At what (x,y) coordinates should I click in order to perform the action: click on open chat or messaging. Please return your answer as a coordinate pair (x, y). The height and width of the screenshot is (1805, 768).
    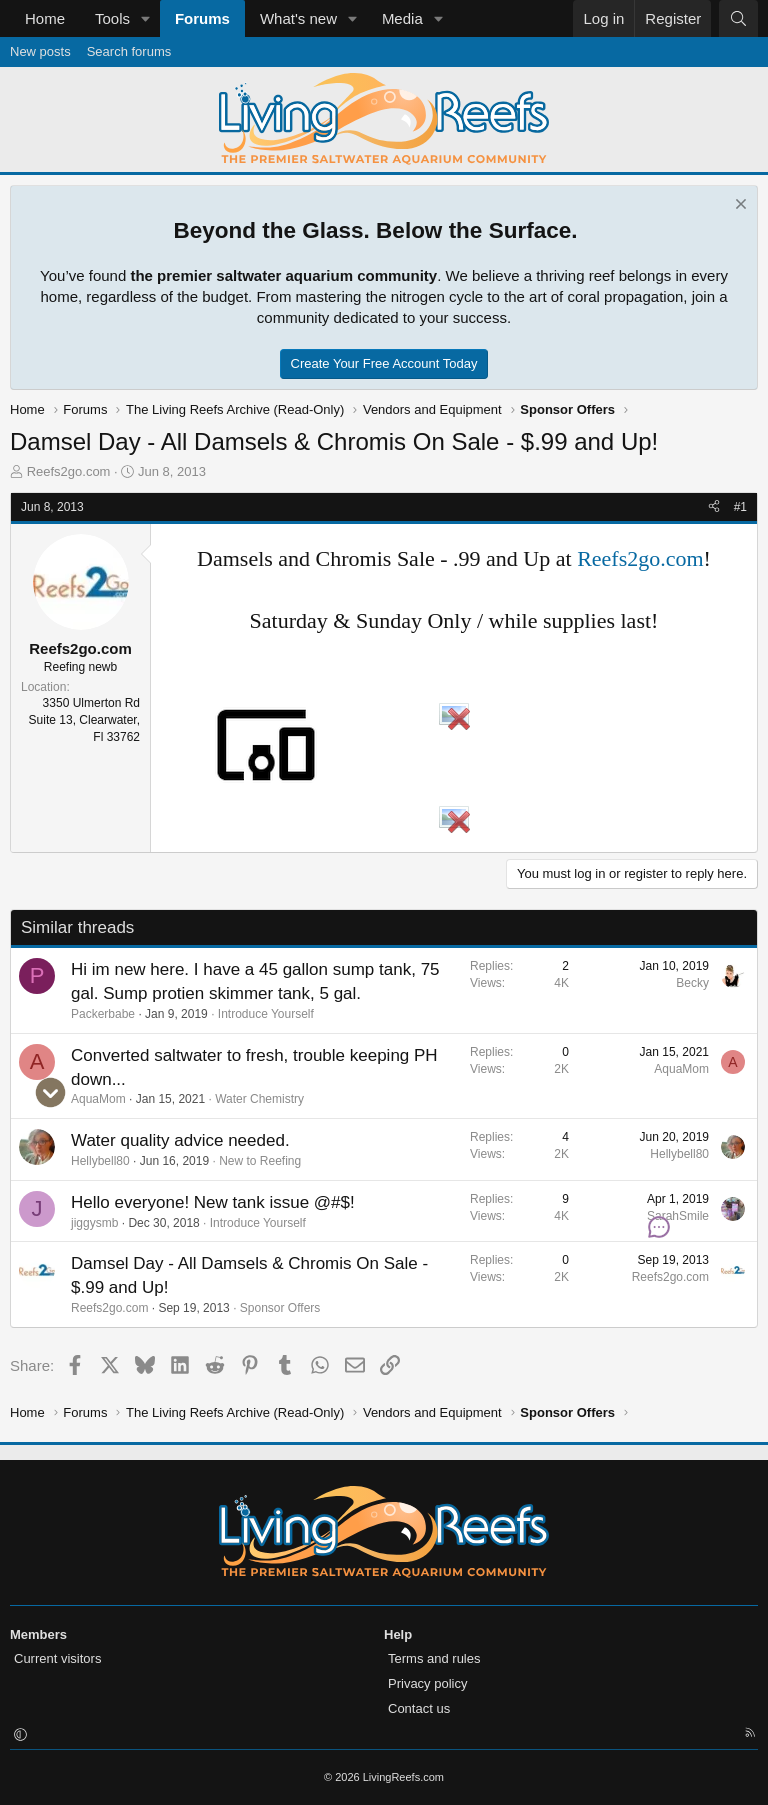
    Looking at the image, I should click on (659, 1227).